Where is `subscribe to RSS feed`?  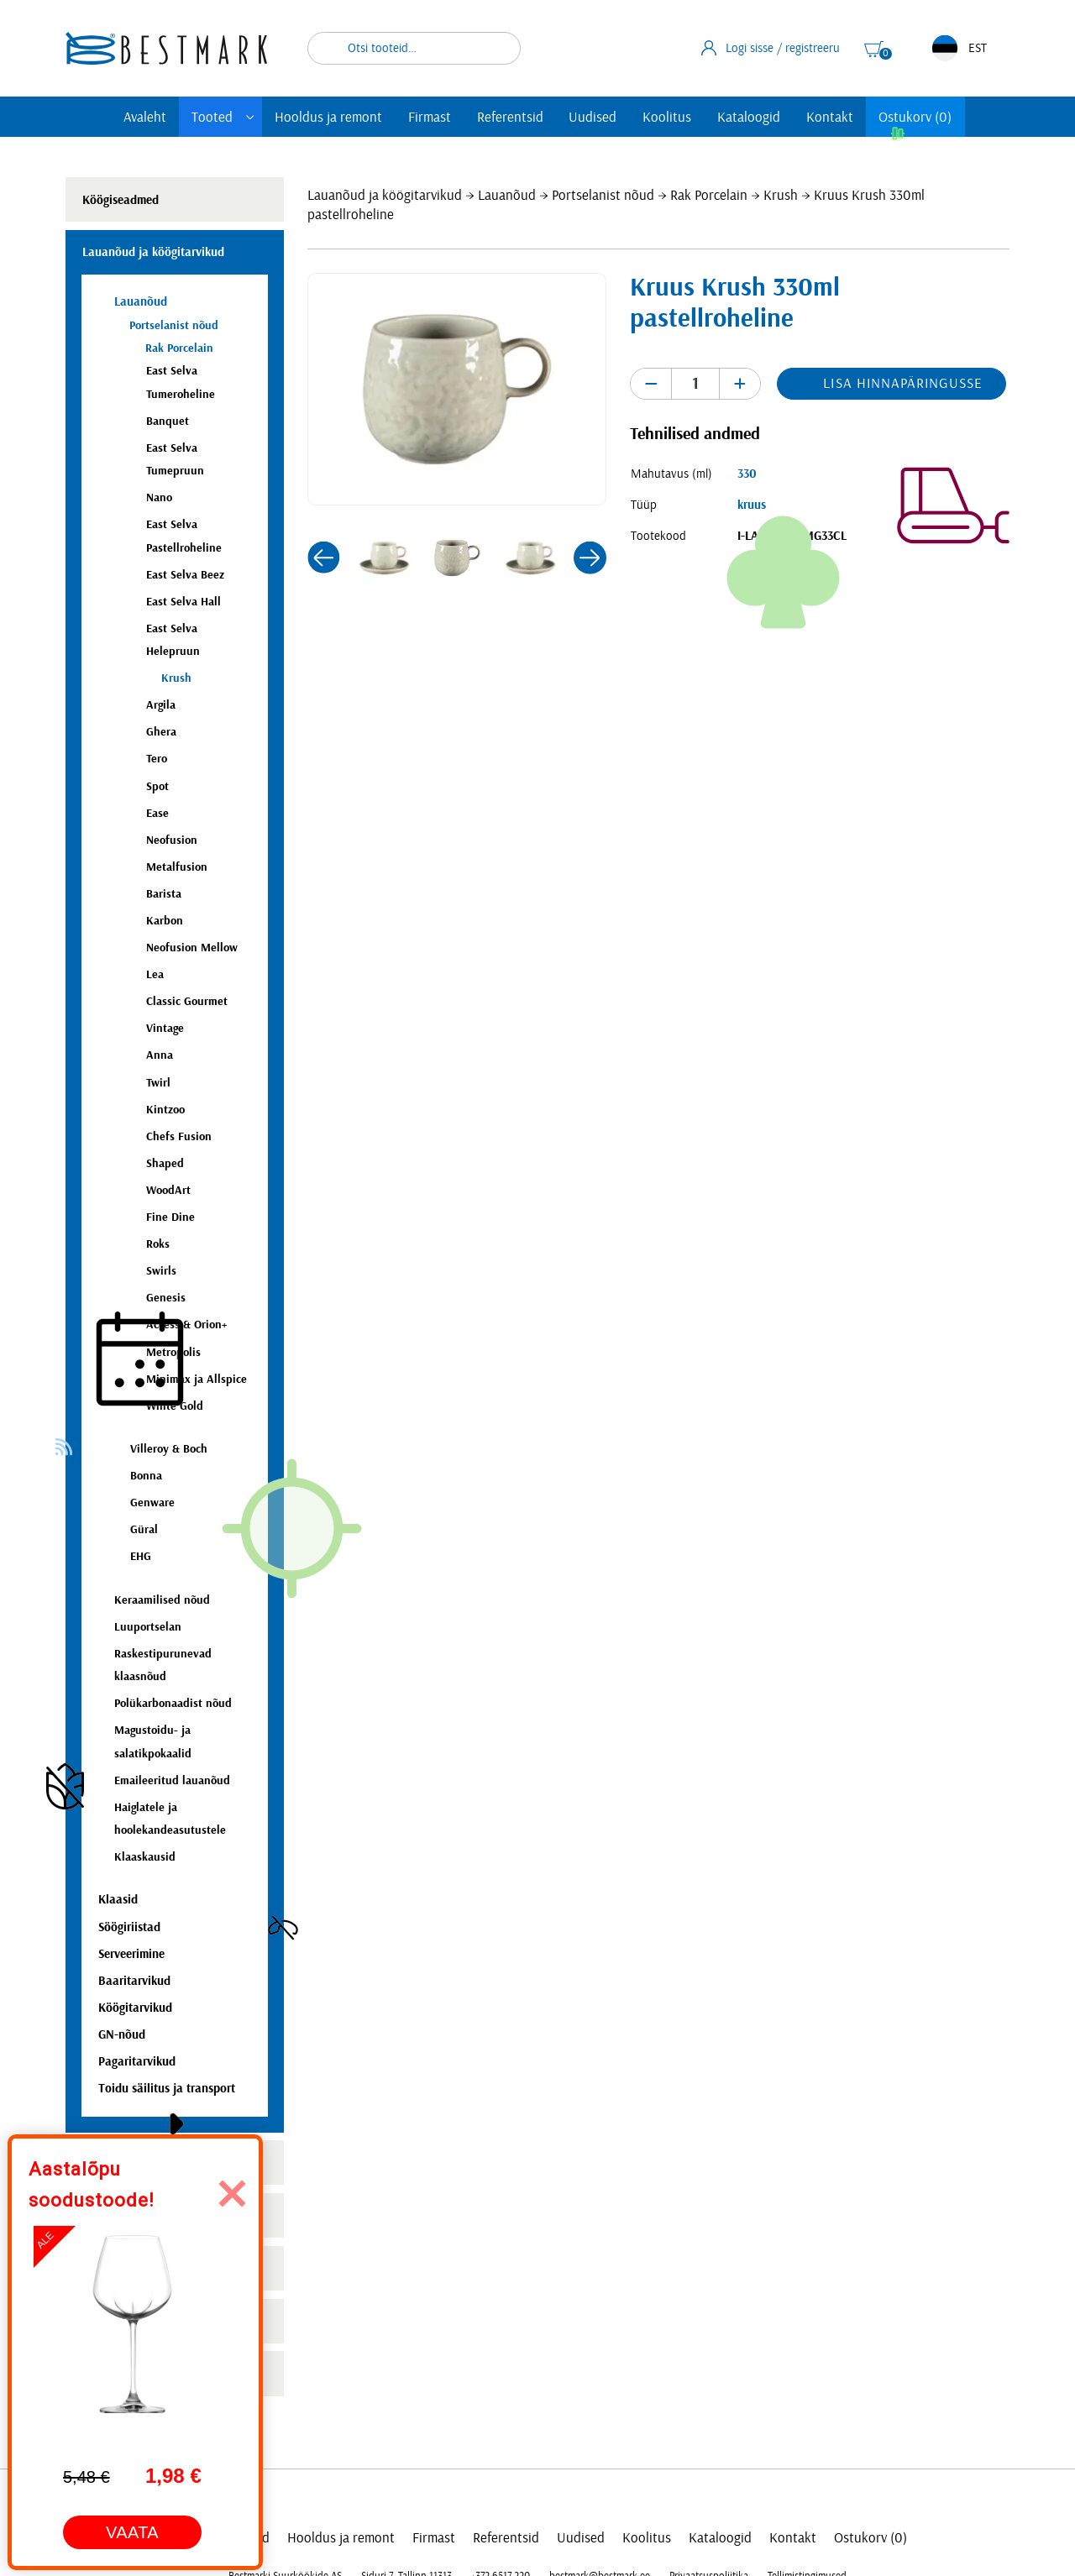 subscribe to RSS feed is located at coordinates (63, 1448).